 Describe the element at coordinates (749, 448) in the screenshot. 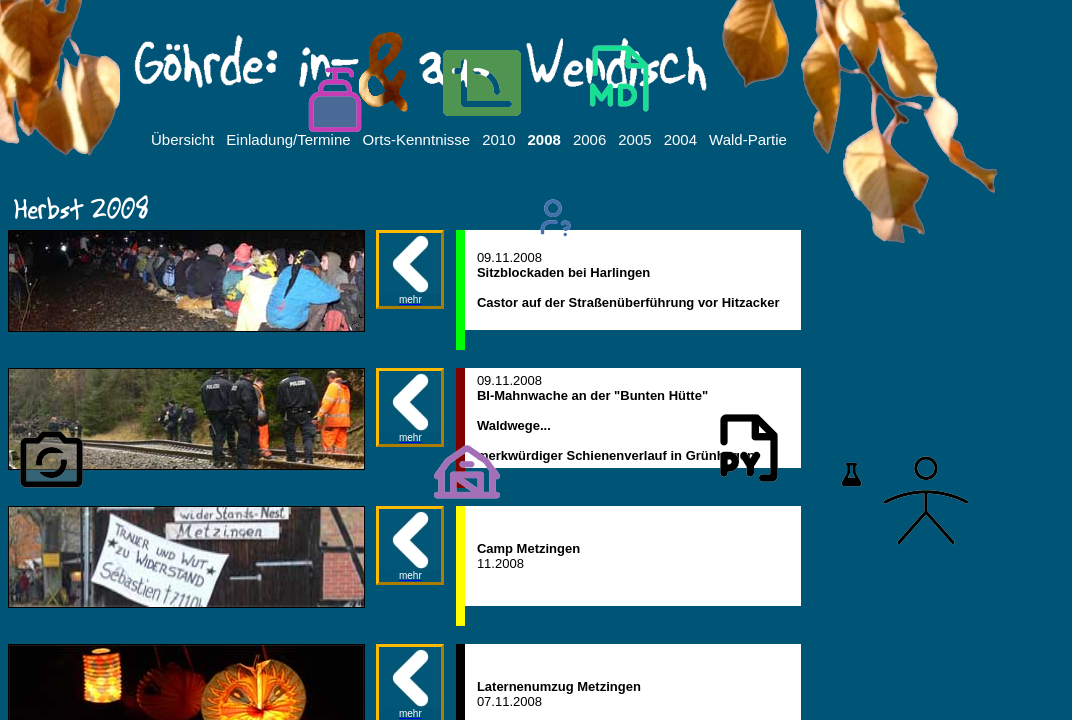

I see `open a python file` at that location.